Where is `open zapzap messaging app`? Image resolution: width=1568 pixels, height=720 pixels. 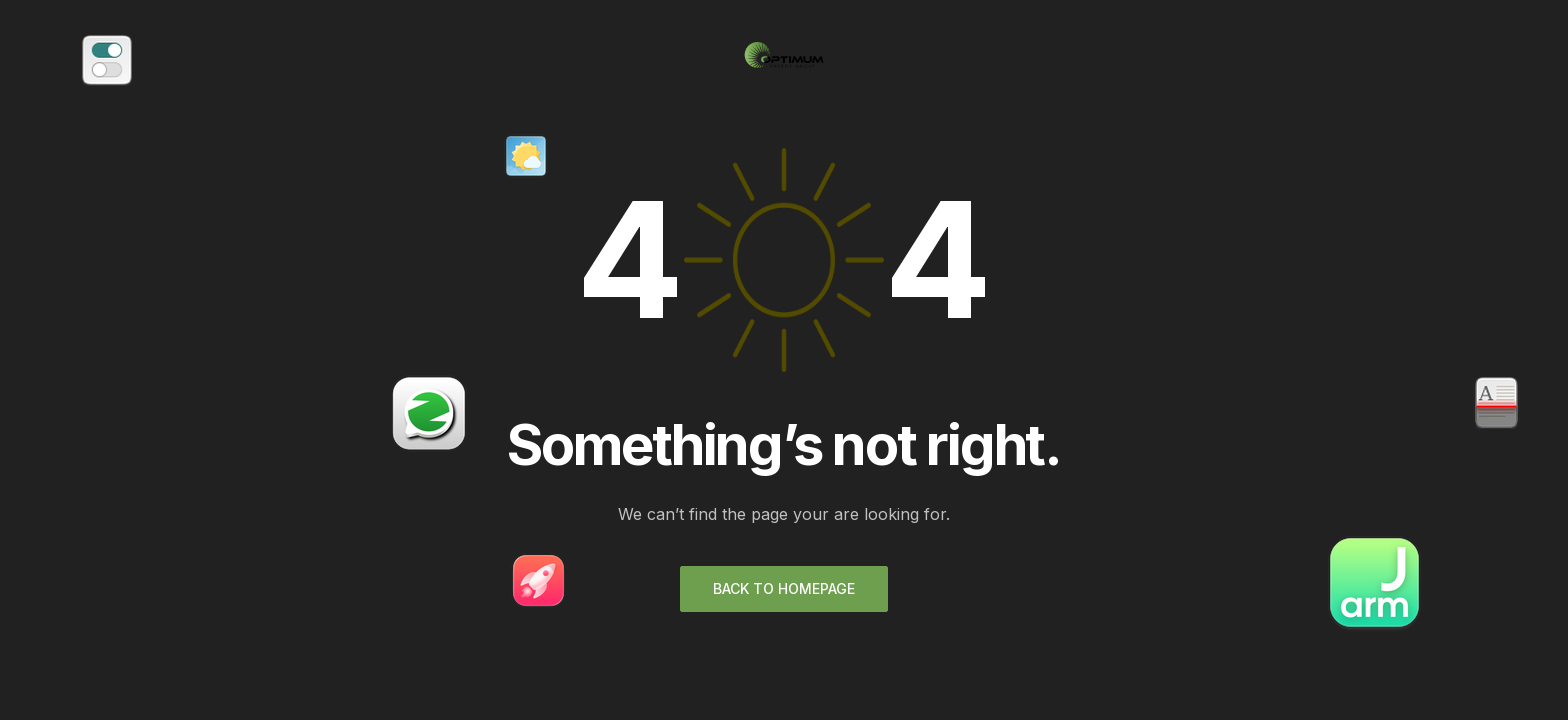 open zapzap messaging app is located at coordinates (433, 411).